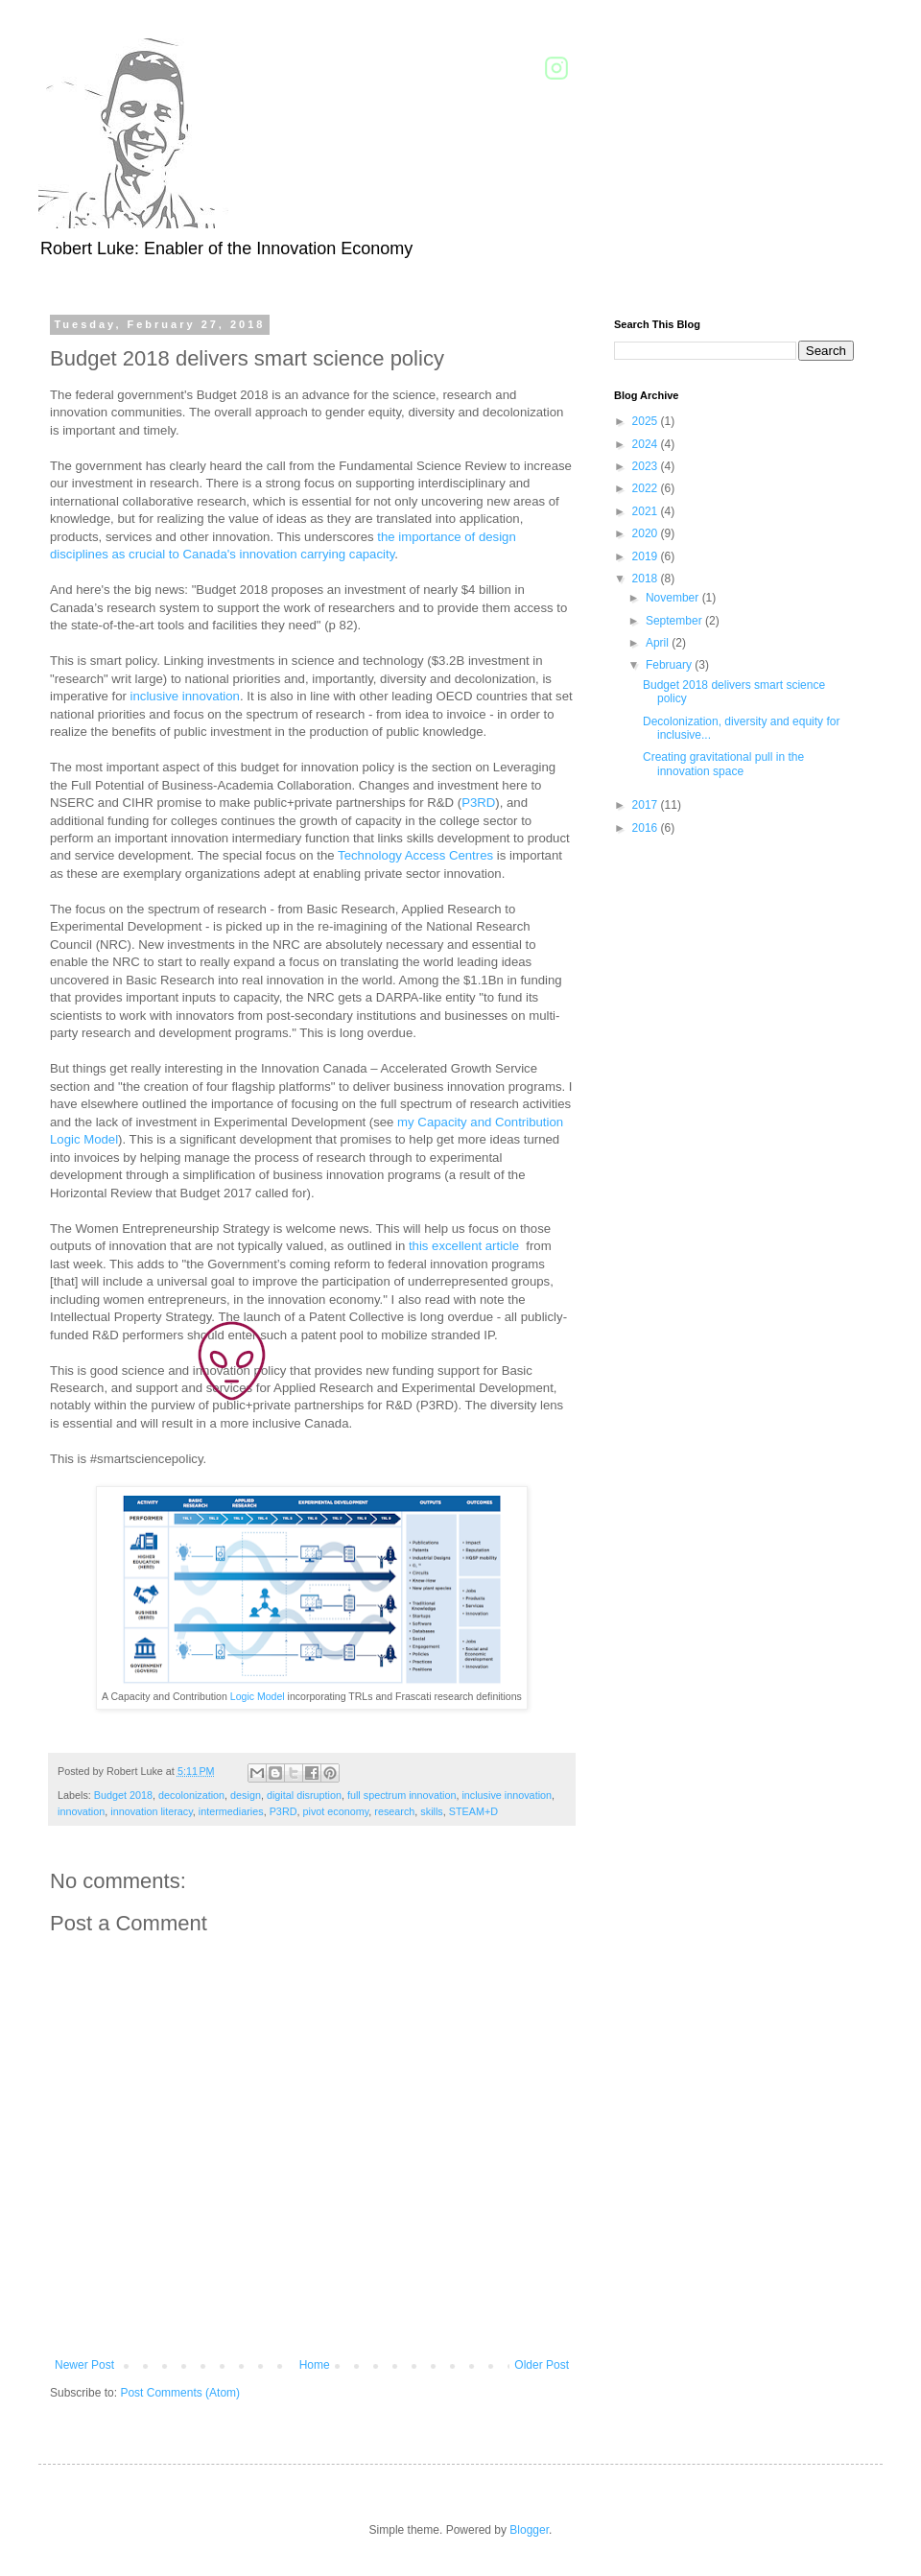 This screenshot has height=2576, width=921. Describe the element at coordinates (231, 1360) in the screenshot. I see `indicates sci-fi or extraterrestrial content` at that location.